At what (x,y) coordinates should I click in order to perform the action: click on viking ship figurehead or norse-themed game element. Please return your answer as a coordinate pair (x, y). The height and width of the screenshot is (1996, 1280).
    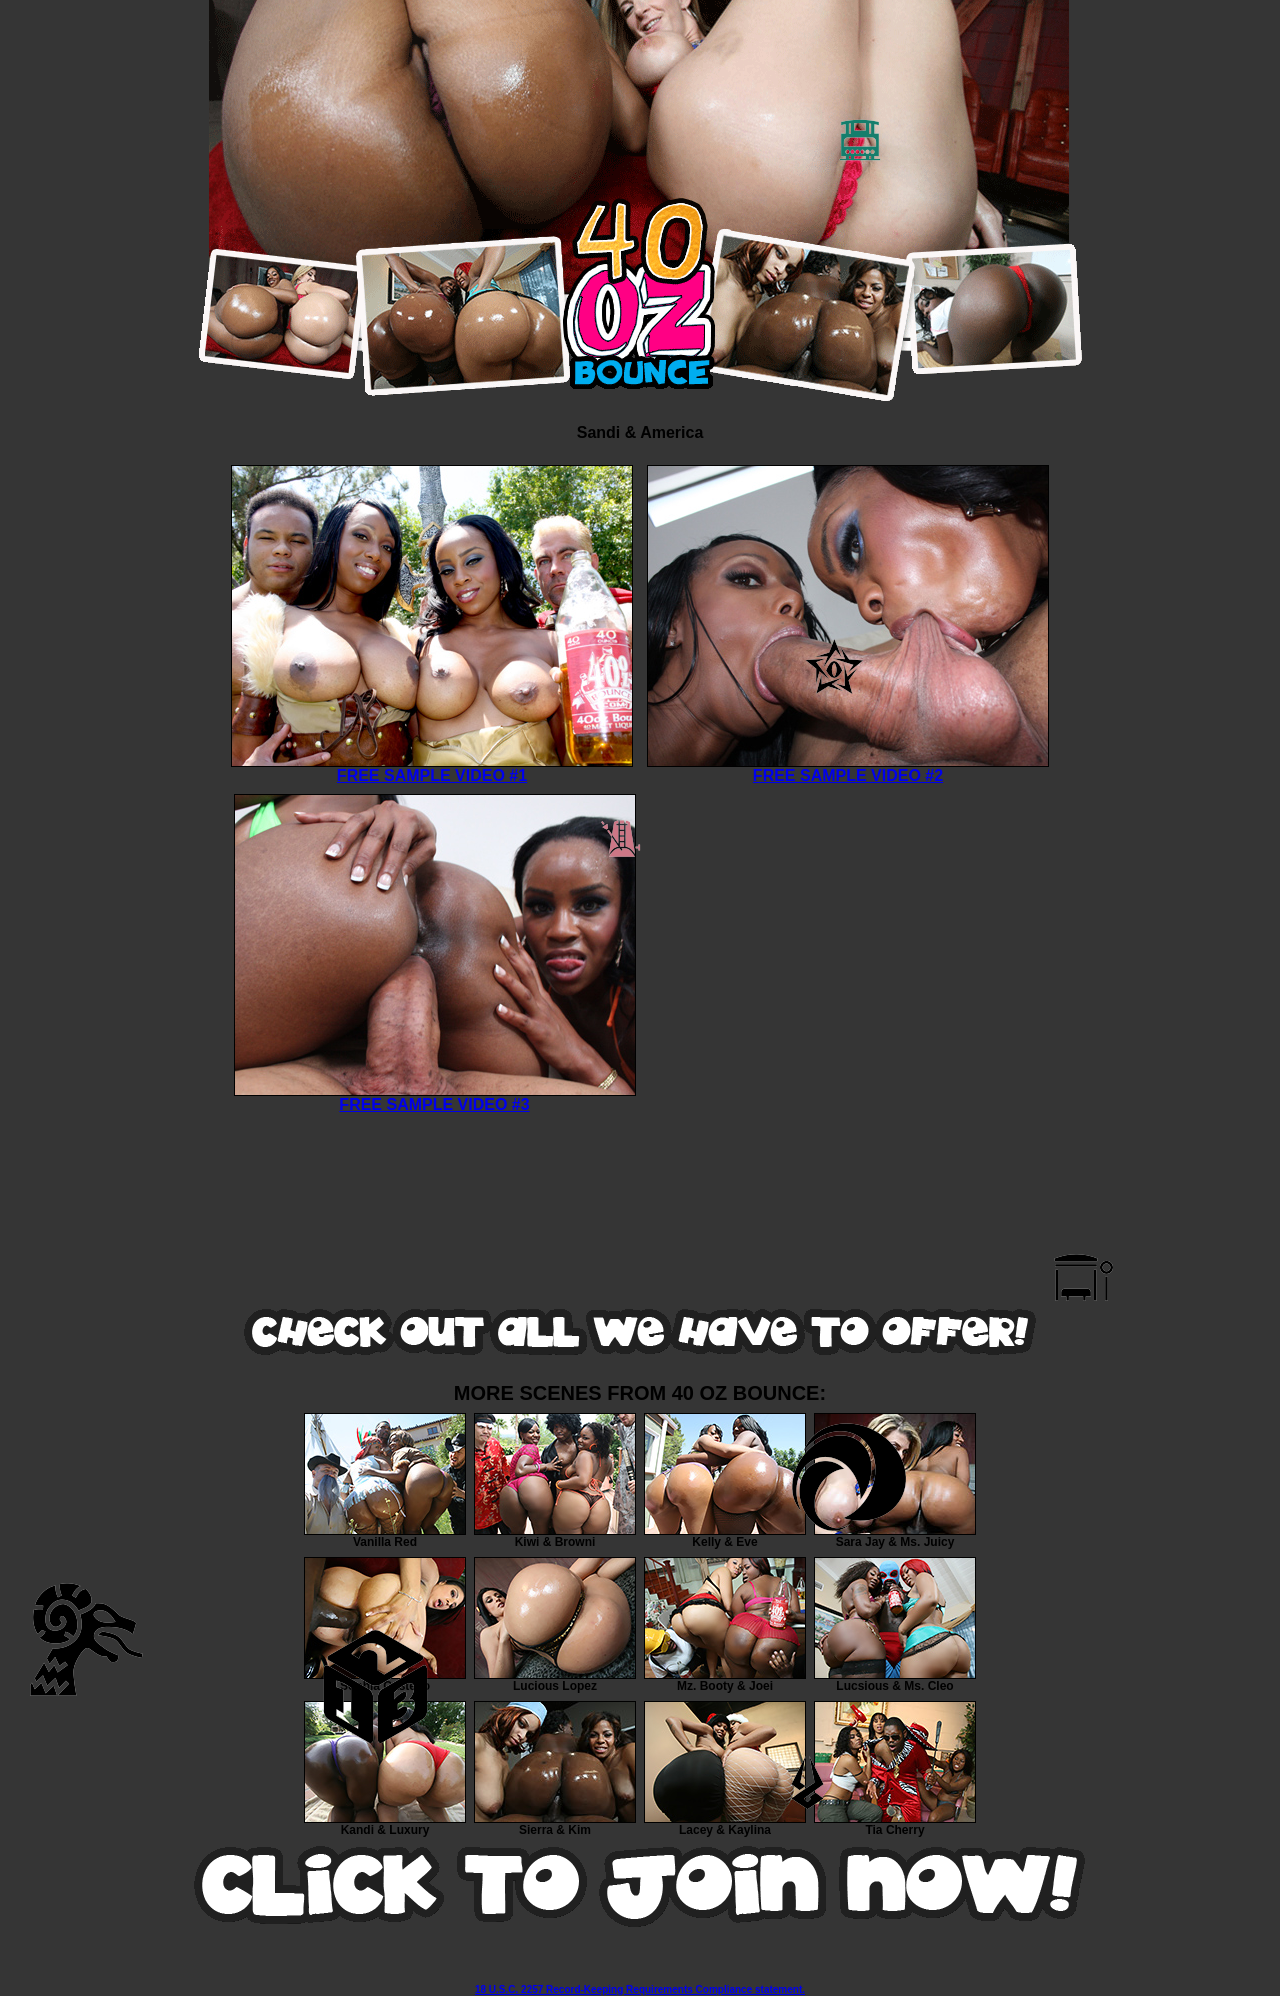
    Looking at the image, I should click on (87, 1638).